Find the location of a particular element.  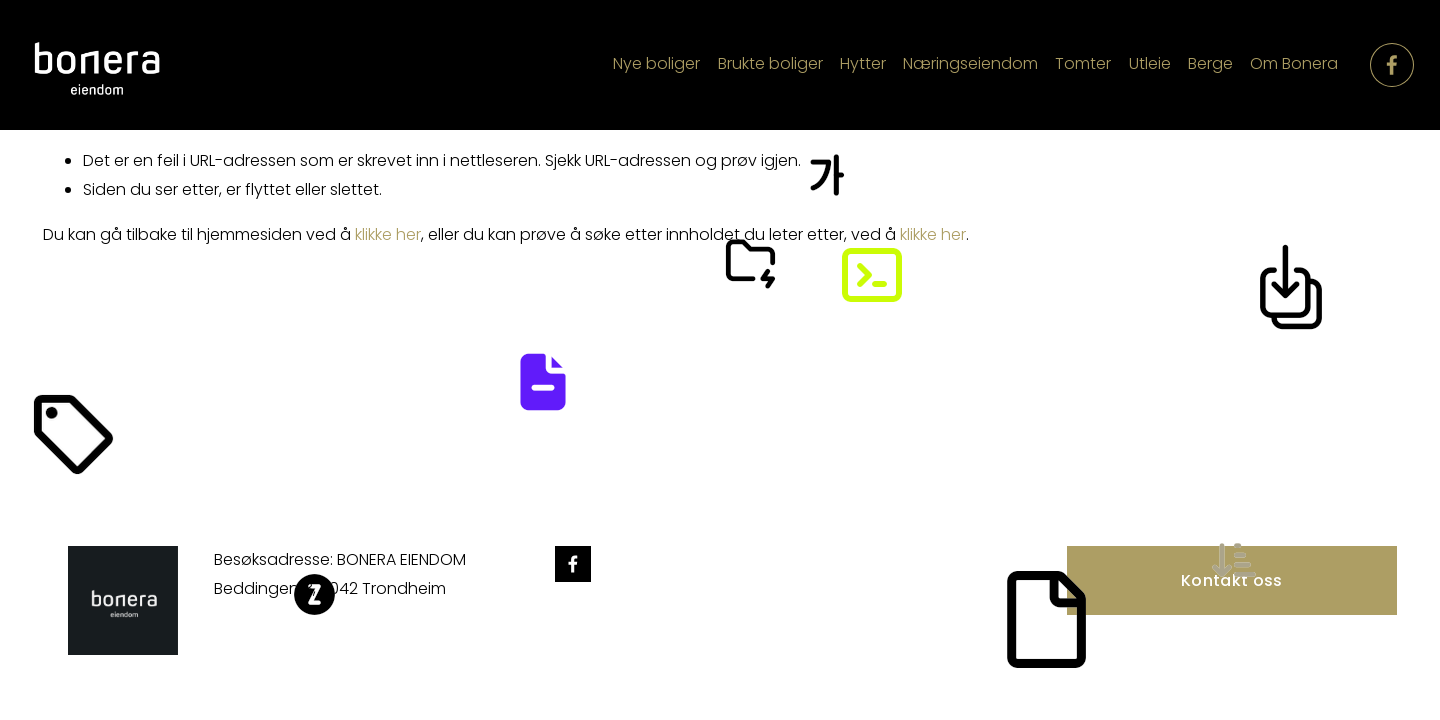

view or open a file is located at coordinates (1043, 619).